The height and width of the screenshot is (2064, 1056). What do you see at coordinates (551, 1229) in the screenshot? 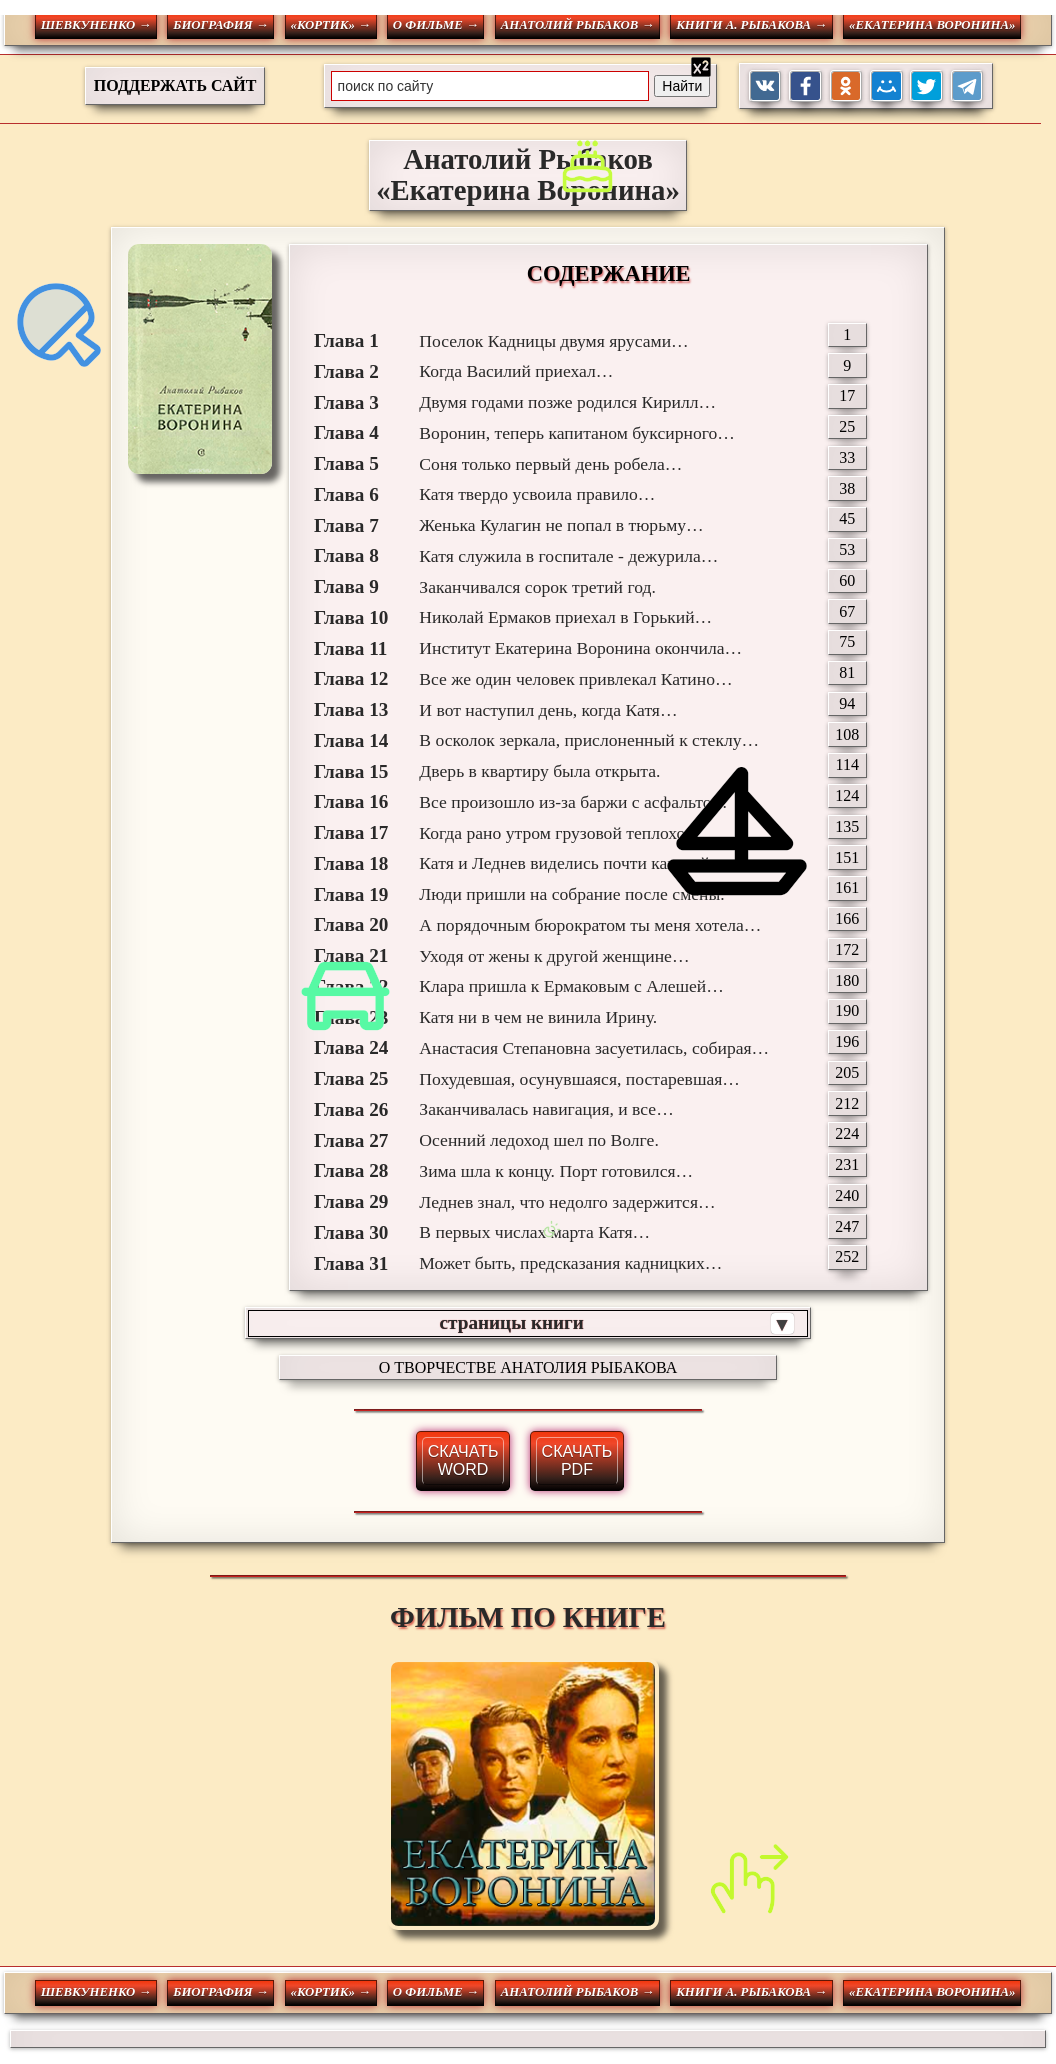
I see `toggle between light and dark mode` at bounding box center [551, 1229].